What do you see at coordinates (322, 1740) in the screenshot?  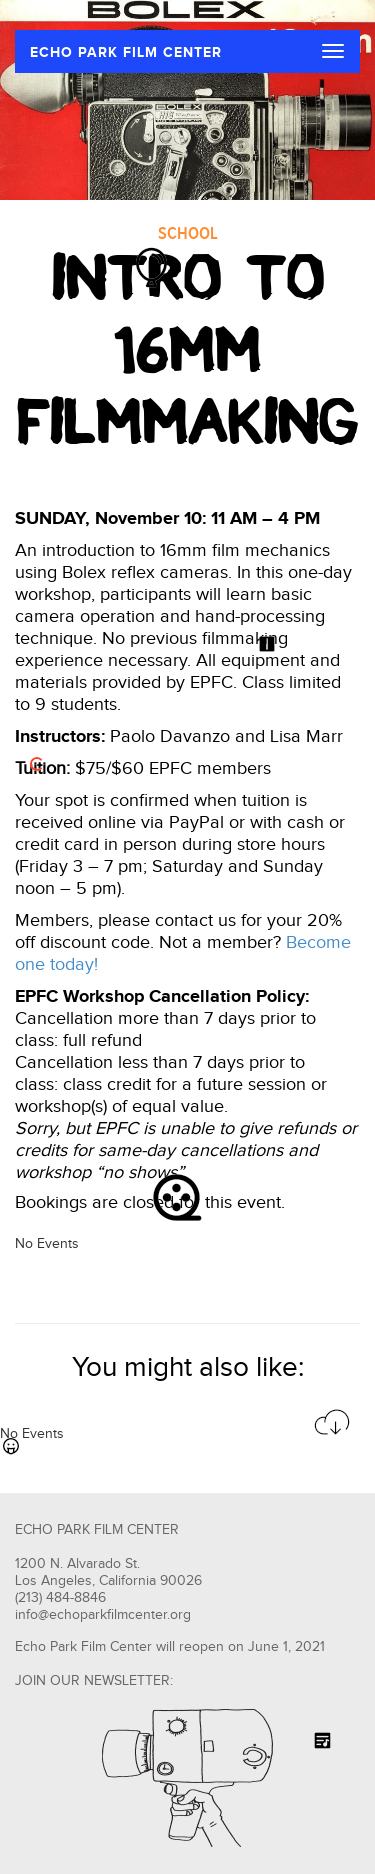 I see `view your music playlist` at bounding box center [322, 1740].